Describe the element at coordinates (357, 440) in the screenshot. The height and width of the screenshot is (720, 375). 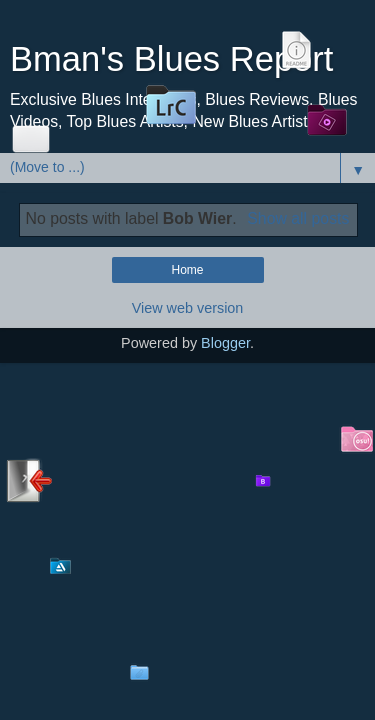
I see `open your osu! game files folder` at that location.